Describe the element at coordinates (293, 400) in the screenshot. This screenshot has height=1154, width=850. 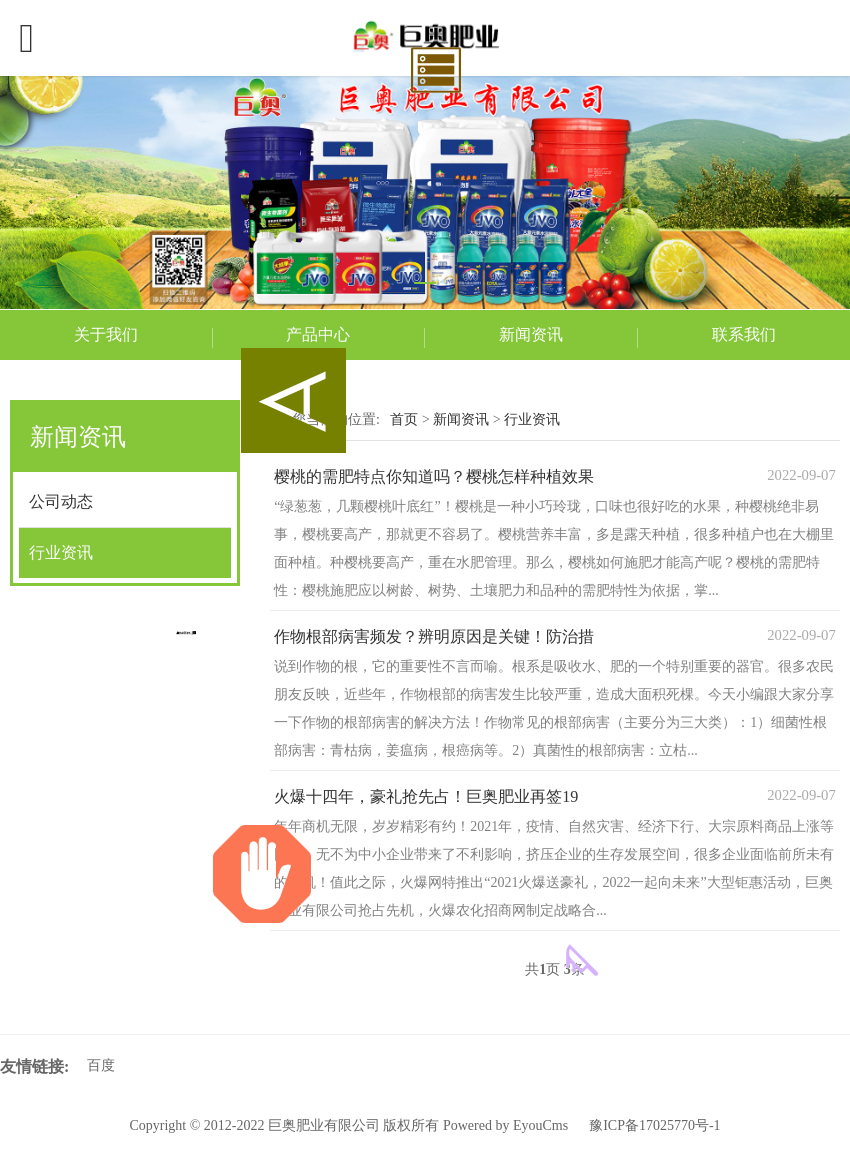
I see `aerospike database logo` at that location.